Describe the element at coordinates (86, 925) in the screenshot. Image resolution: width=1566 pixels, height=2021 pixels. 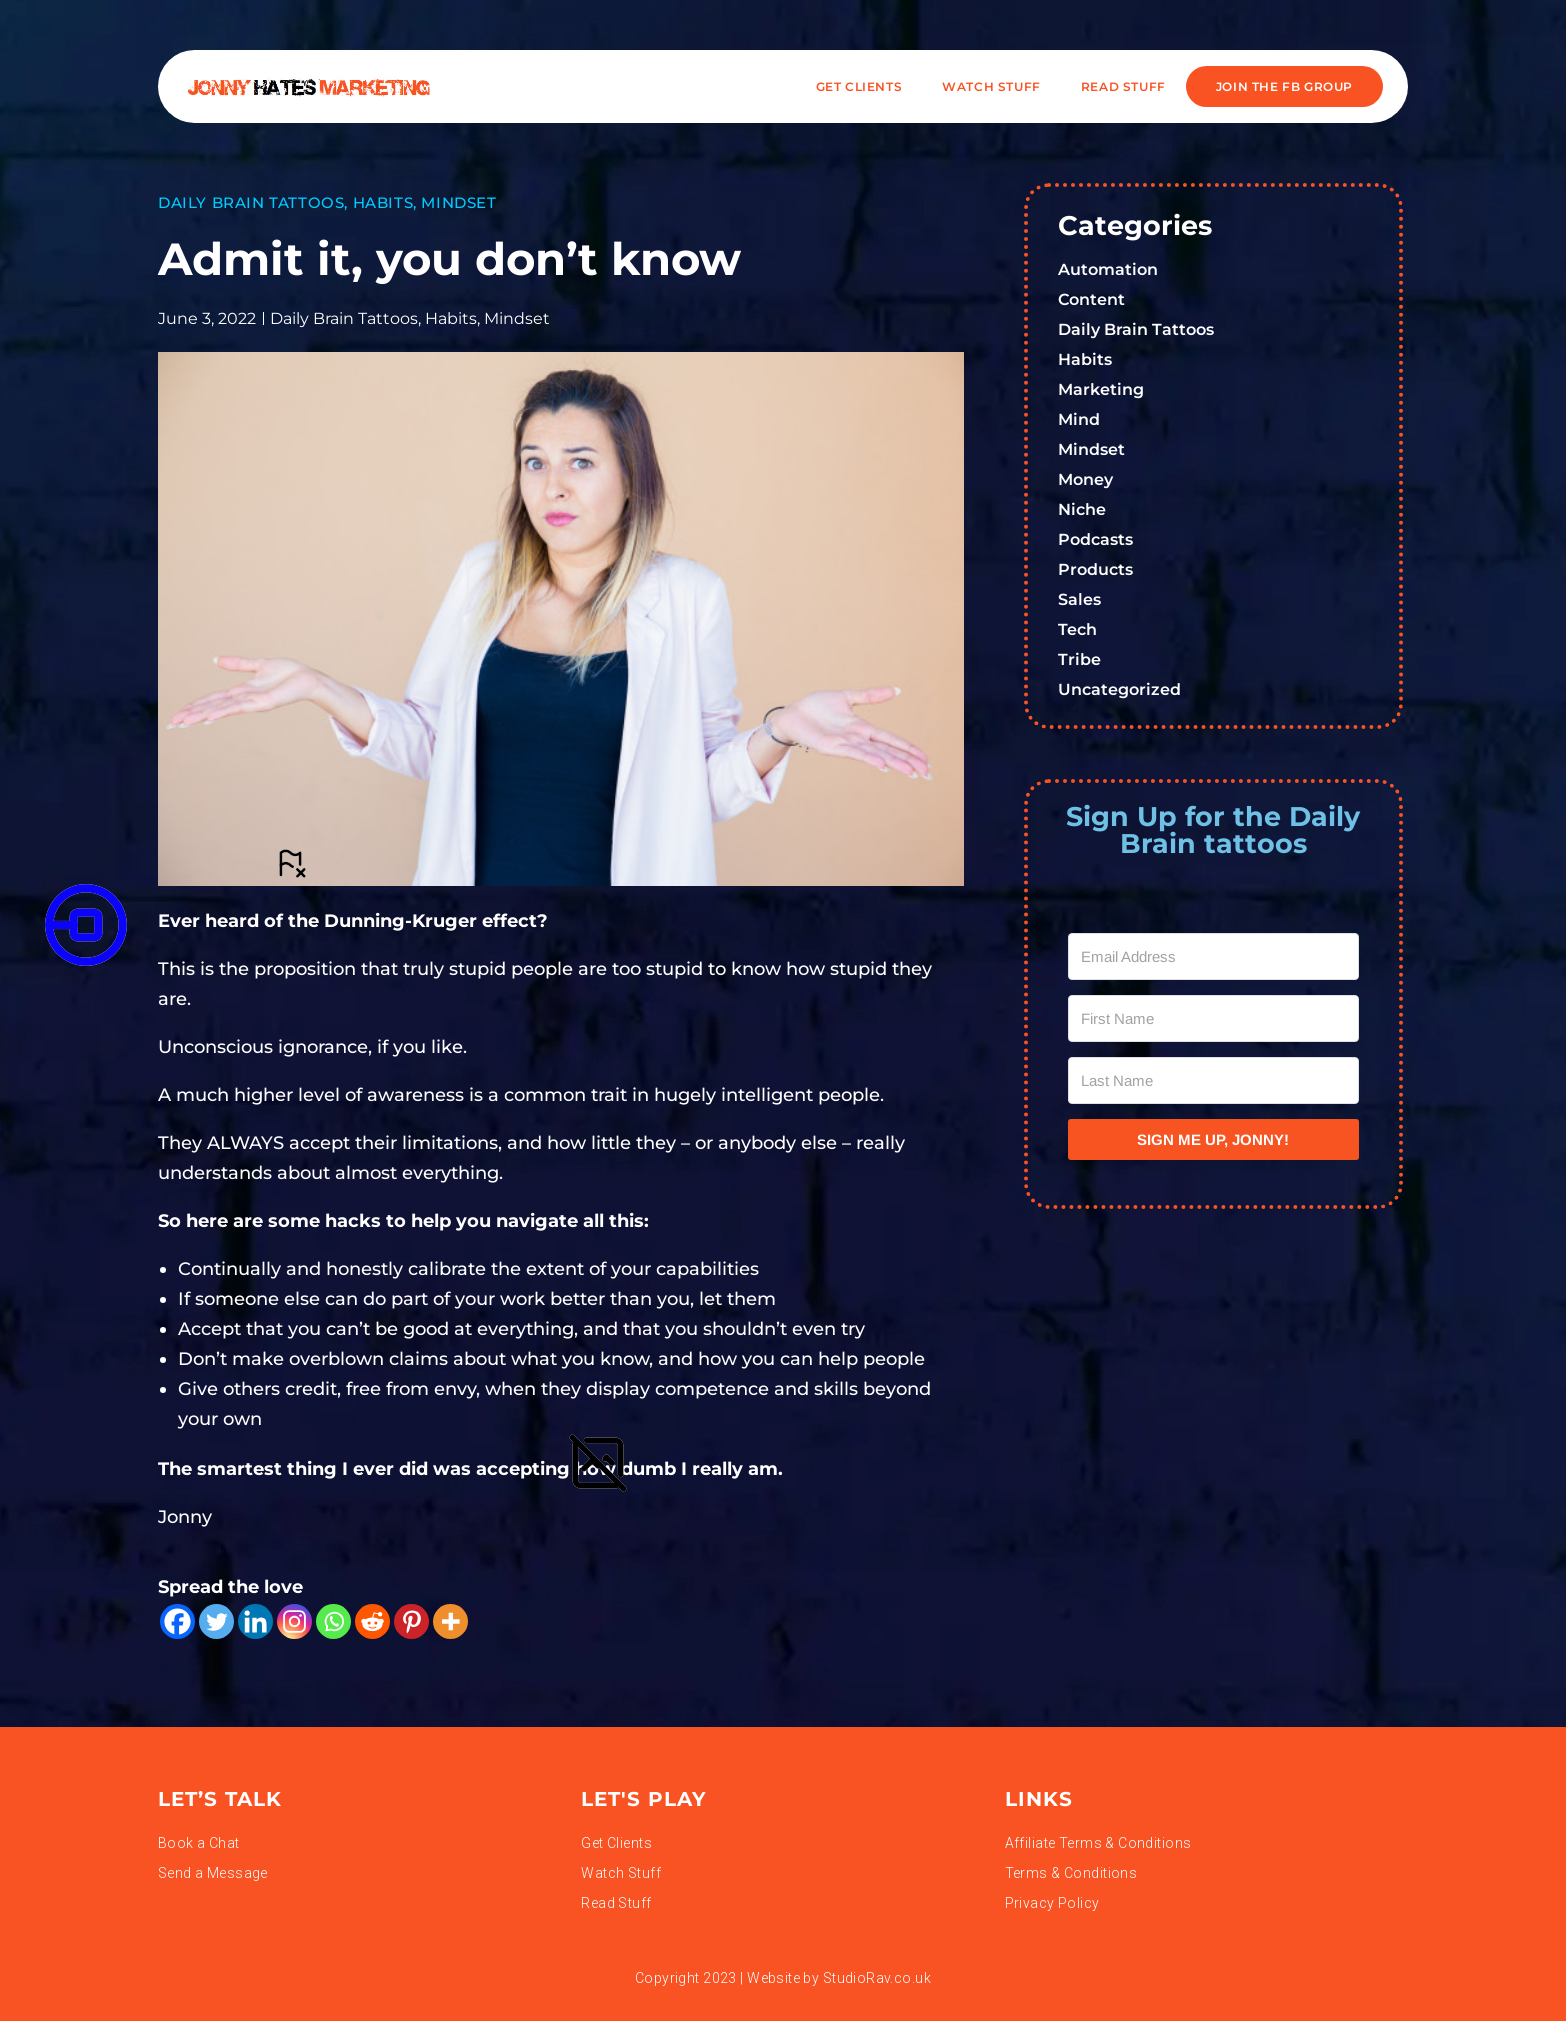
I see `open the Uber app` at that location.